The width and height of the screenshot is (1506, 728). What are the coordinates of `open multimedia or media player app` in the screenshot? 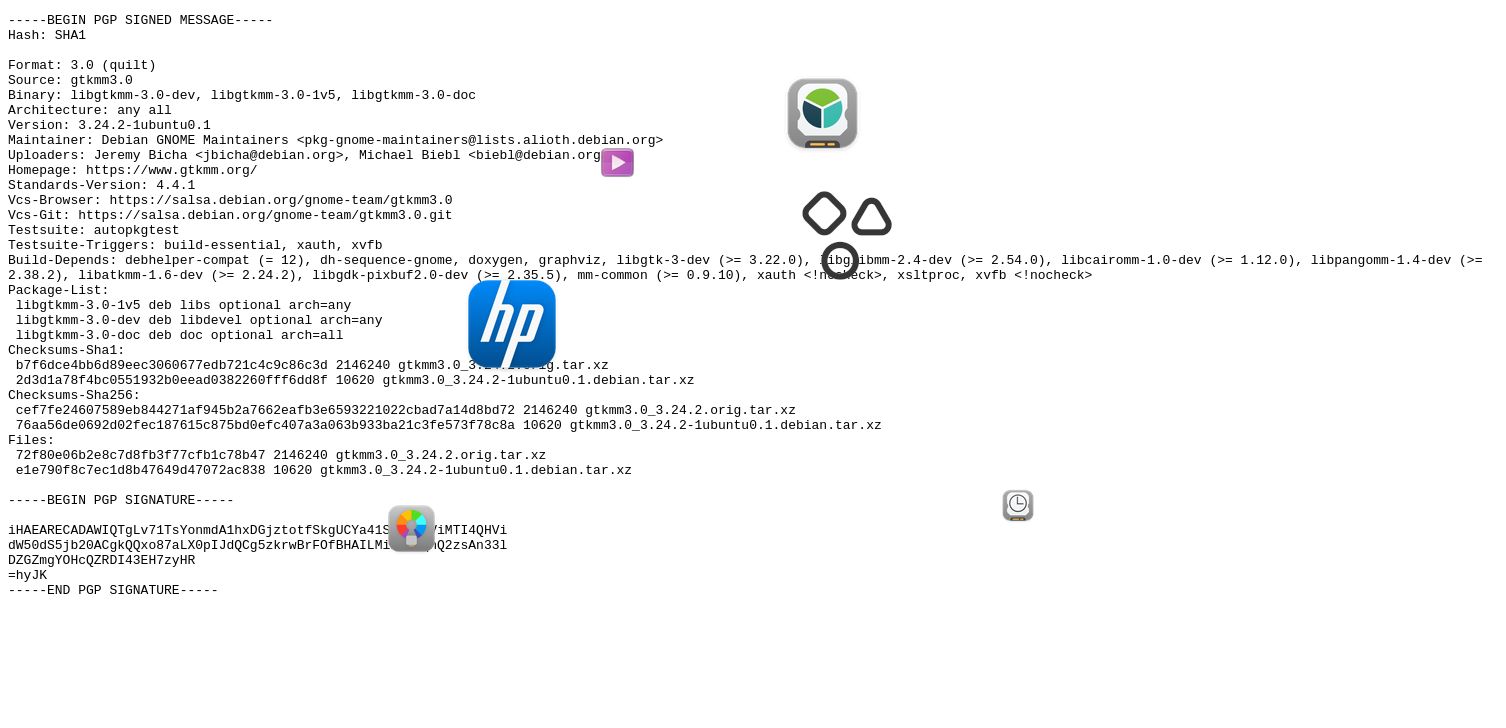 It's located at (617, 162).